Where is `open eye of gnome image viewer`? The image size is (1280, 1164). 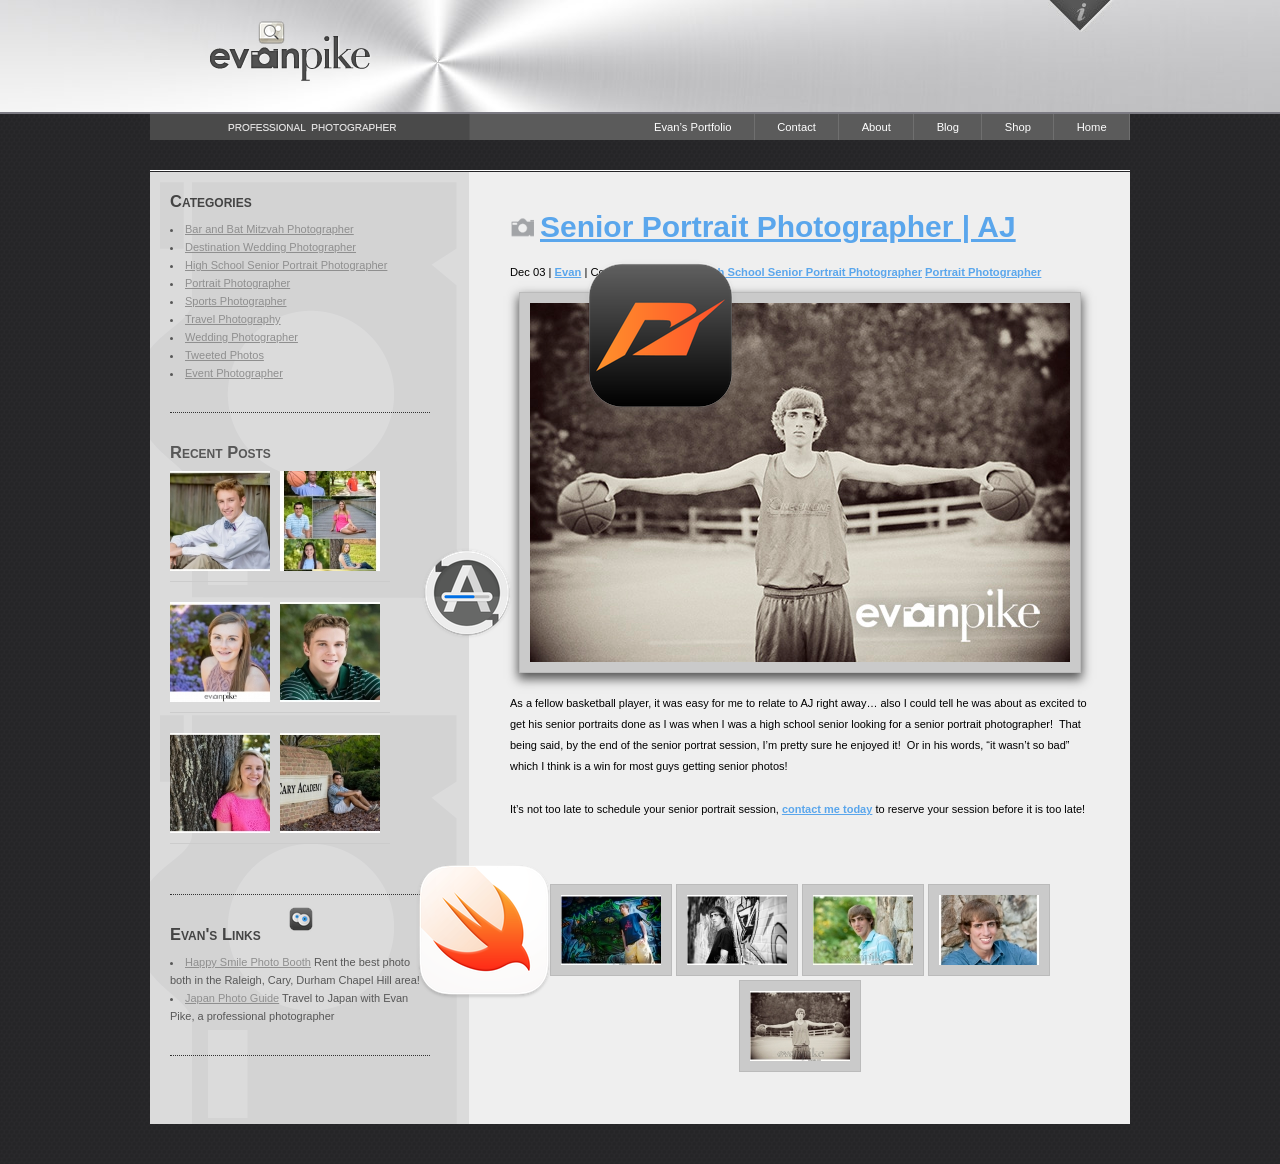 open eye of gnome image viewer is located at coordinates (271, 32).